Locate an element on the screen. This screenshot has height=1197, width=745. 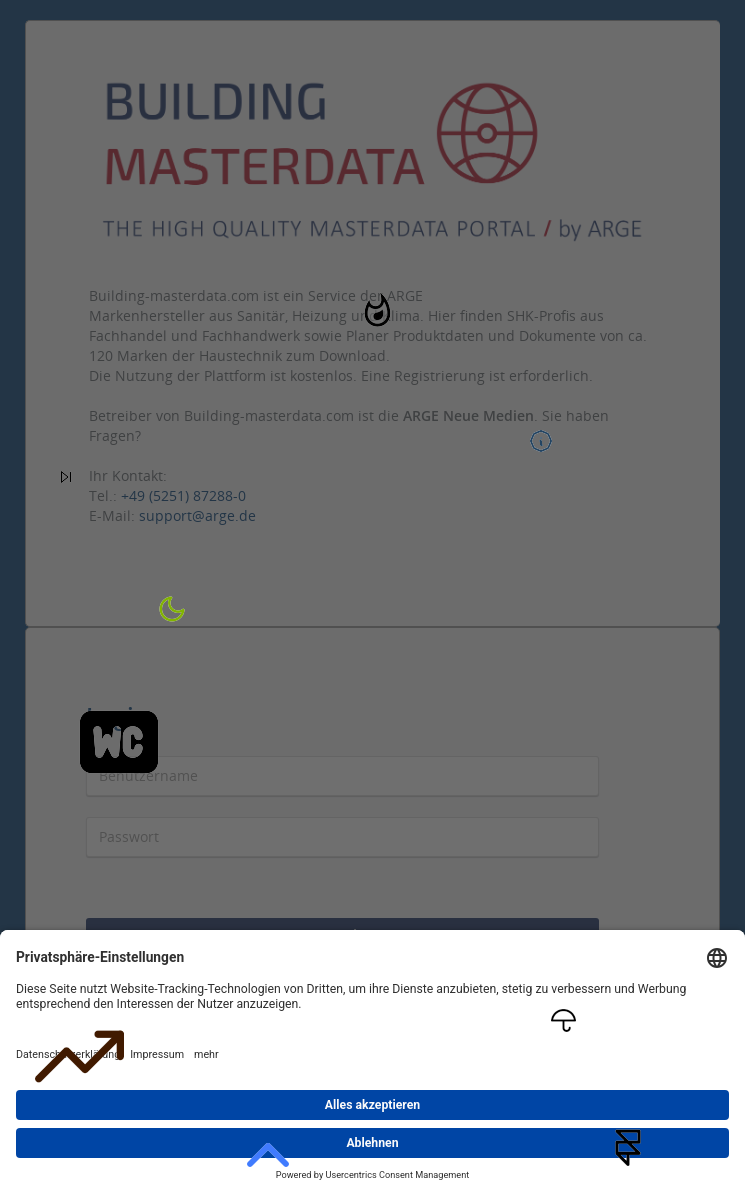
collapse an expanded section is located at coordinates (268, 1155).